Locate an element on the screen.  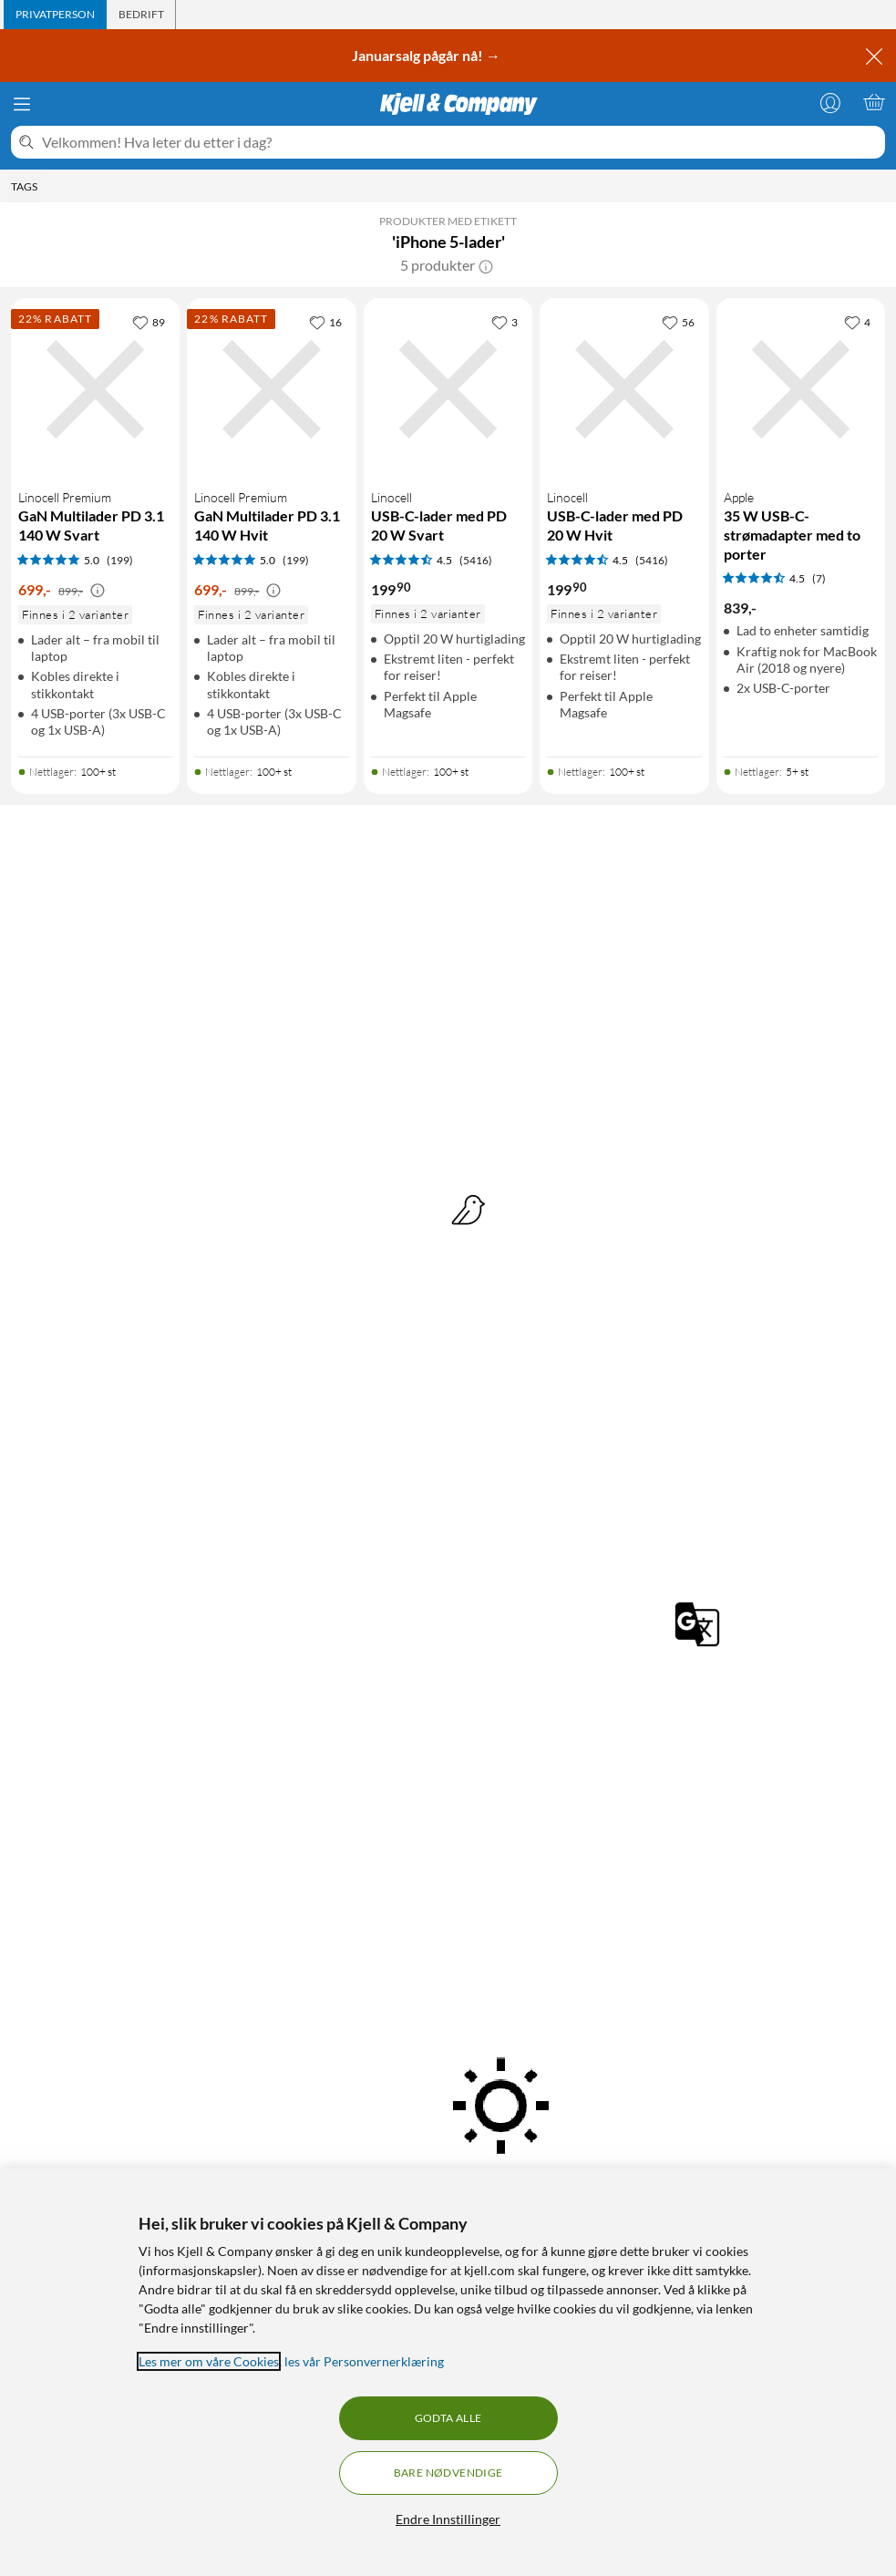
access twitter or social media sharing is located at coordinates (469, 1211).